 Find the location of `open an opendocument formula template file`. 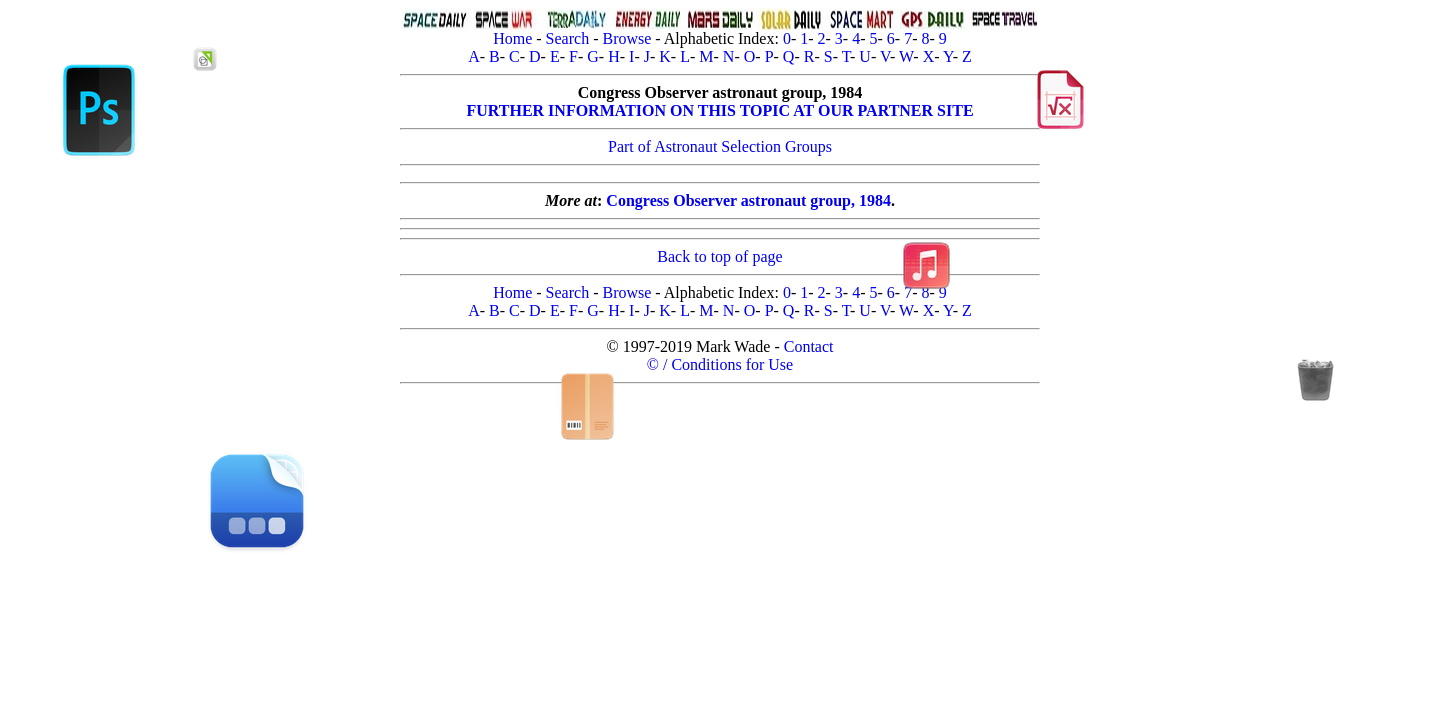

open an opendocument formula template file is located at coordinates (1060, 99).